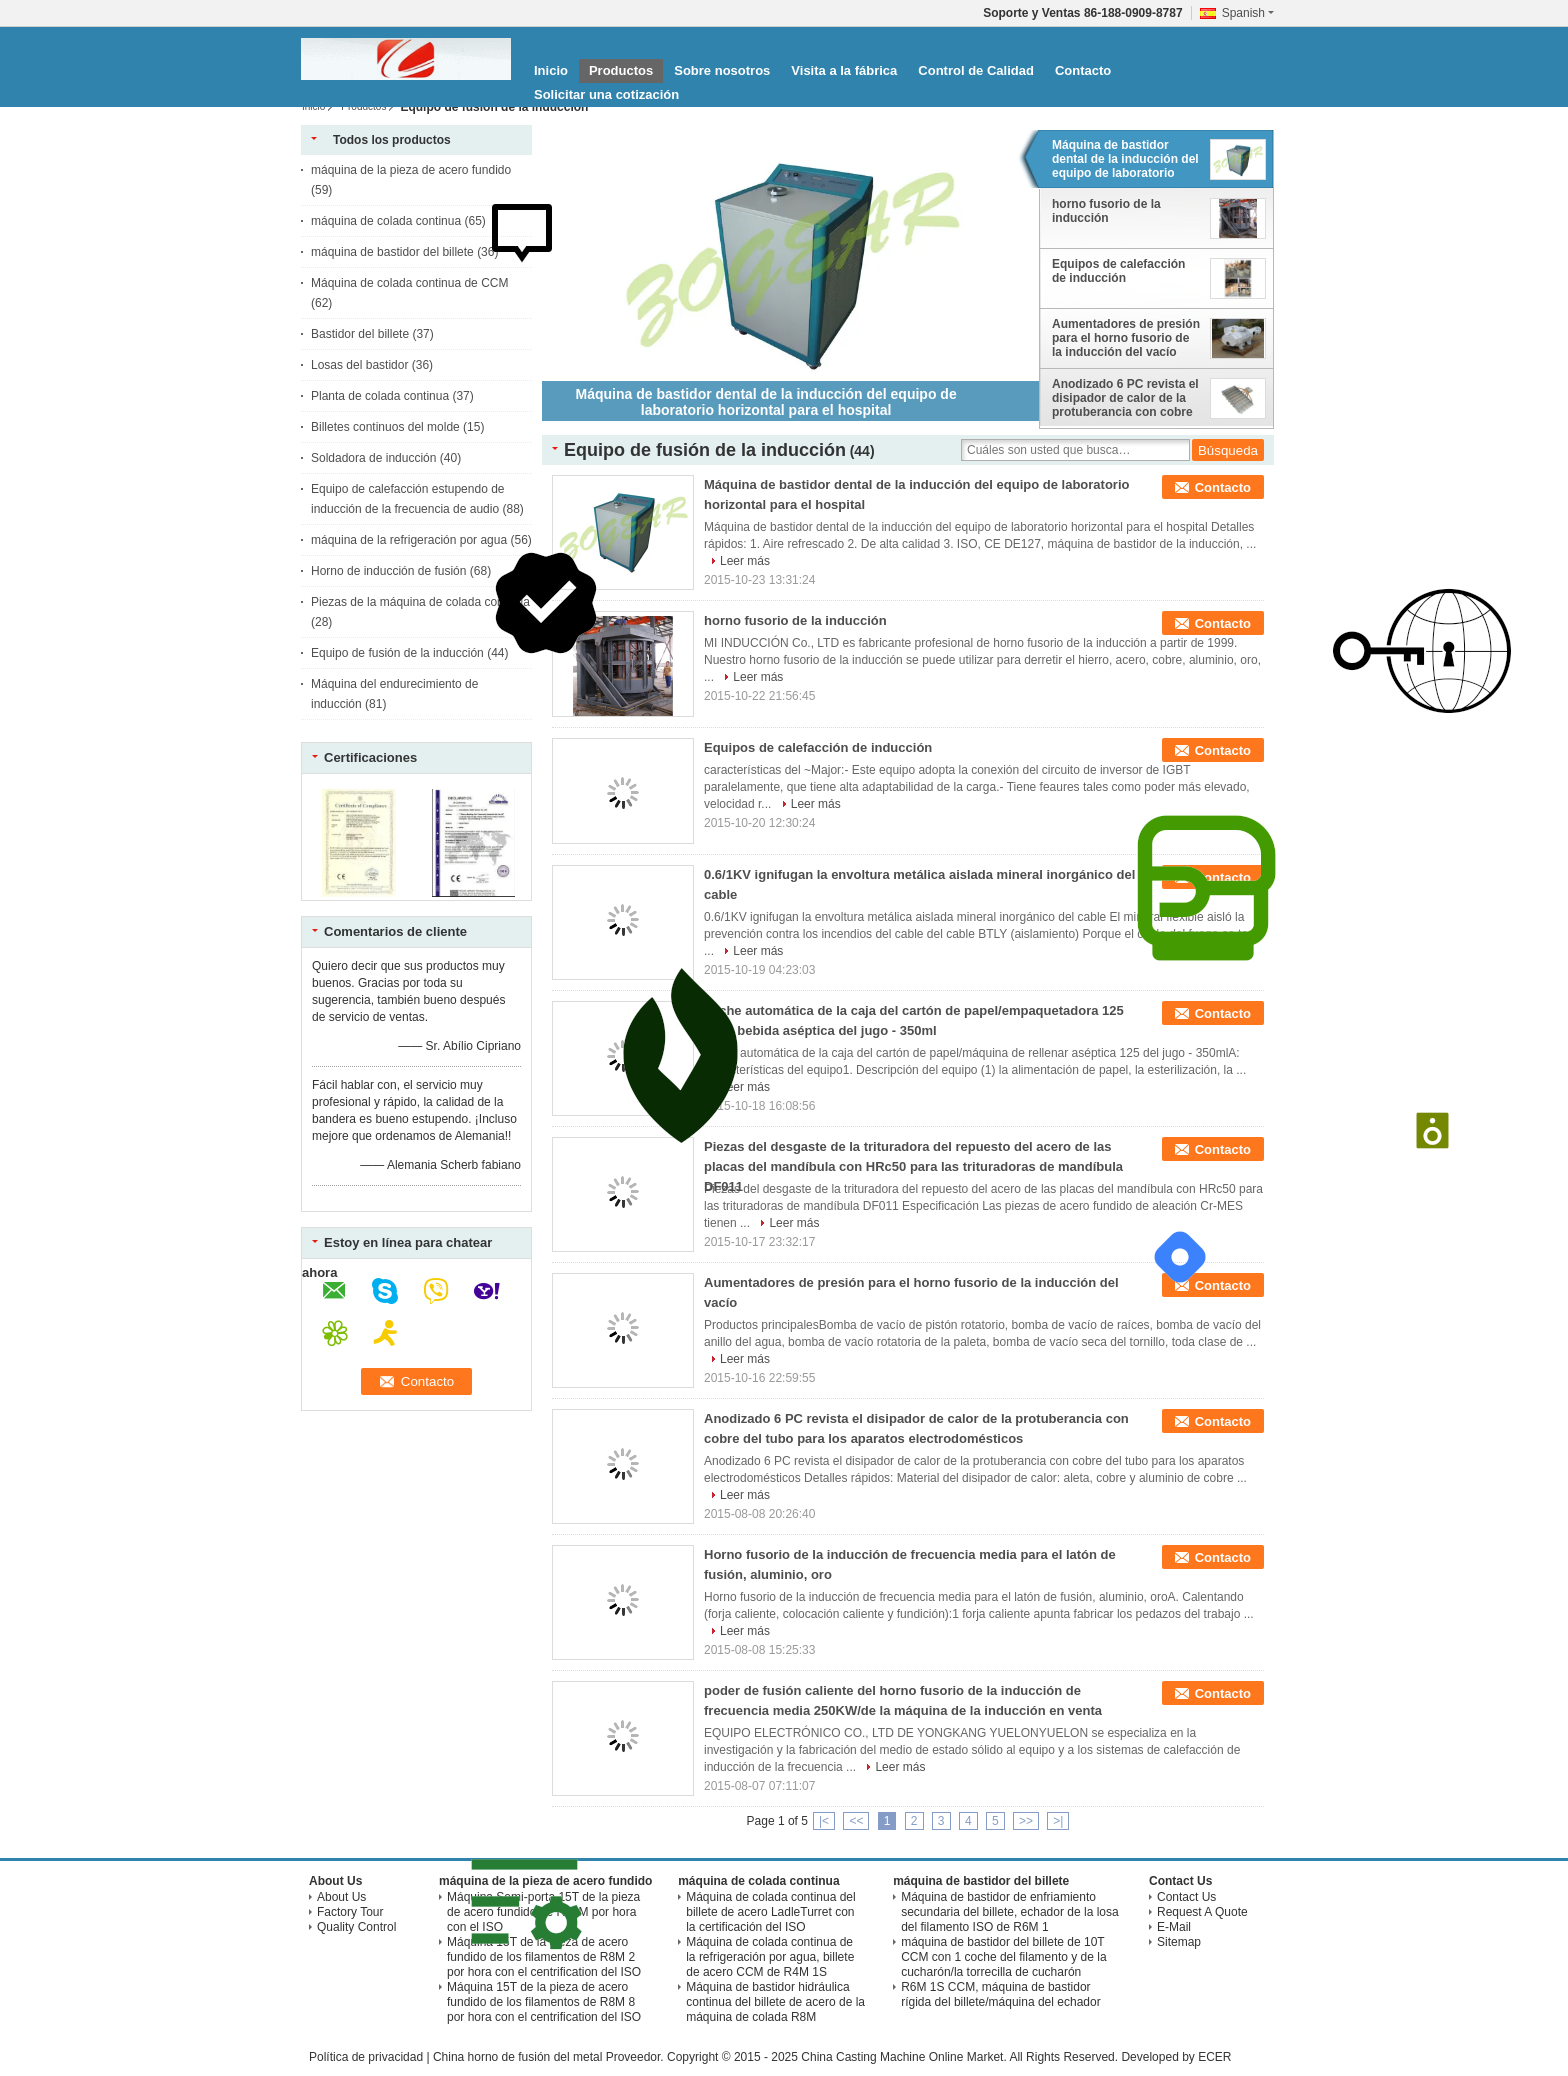 The image size is (1568, 2076). Describe the element at coordinates (1203, 888) in the screenshot. I see `boxing or combat sports category` at that location.